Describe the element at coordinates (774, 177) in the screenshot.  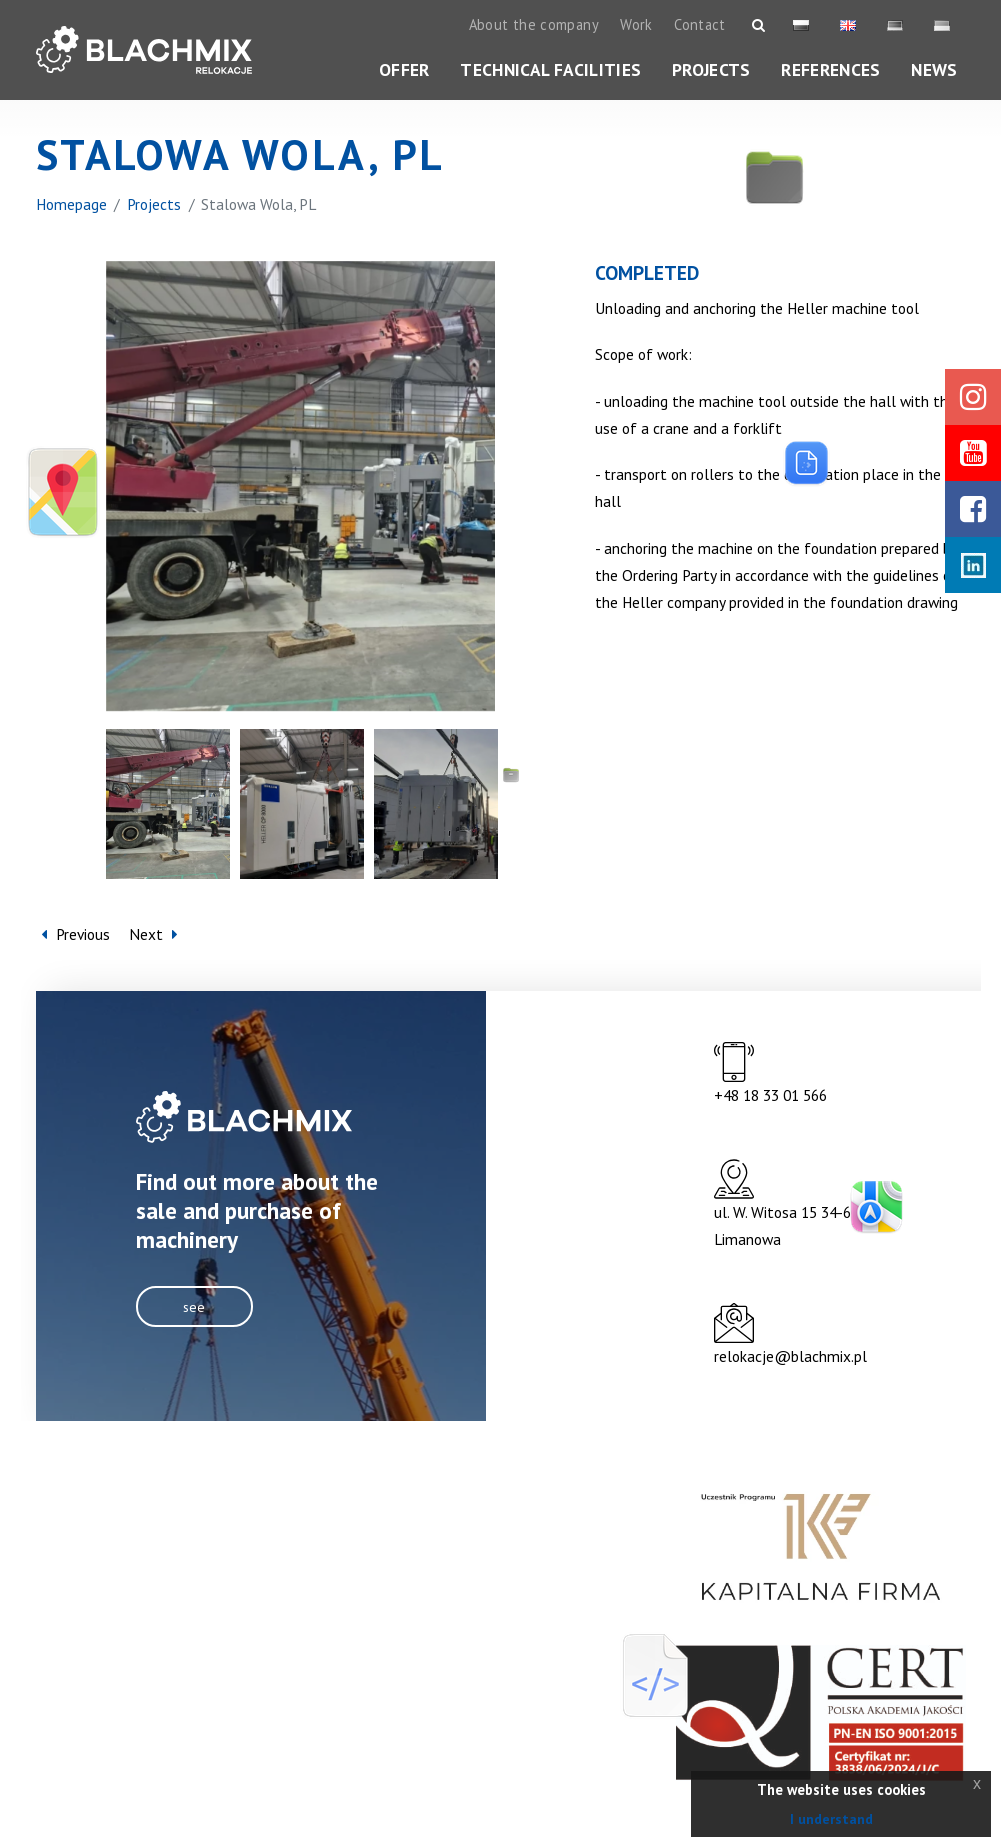
I see `open folder to view contents` at that location.